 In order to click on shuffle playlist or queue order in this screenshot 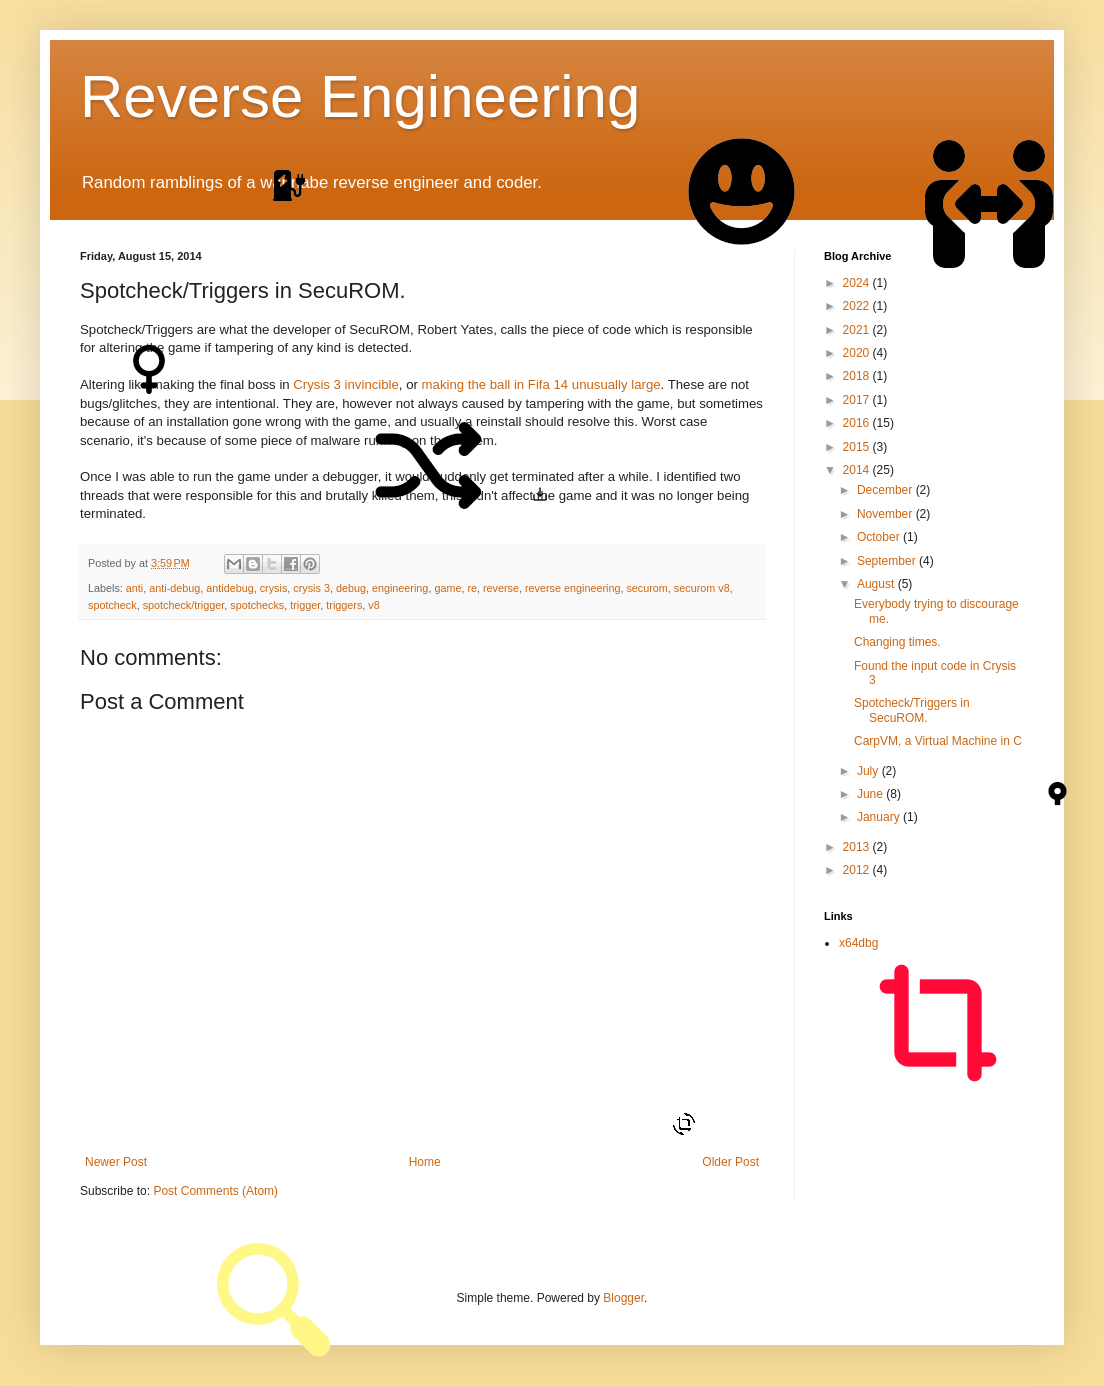, I will do `click(426, 465)`.